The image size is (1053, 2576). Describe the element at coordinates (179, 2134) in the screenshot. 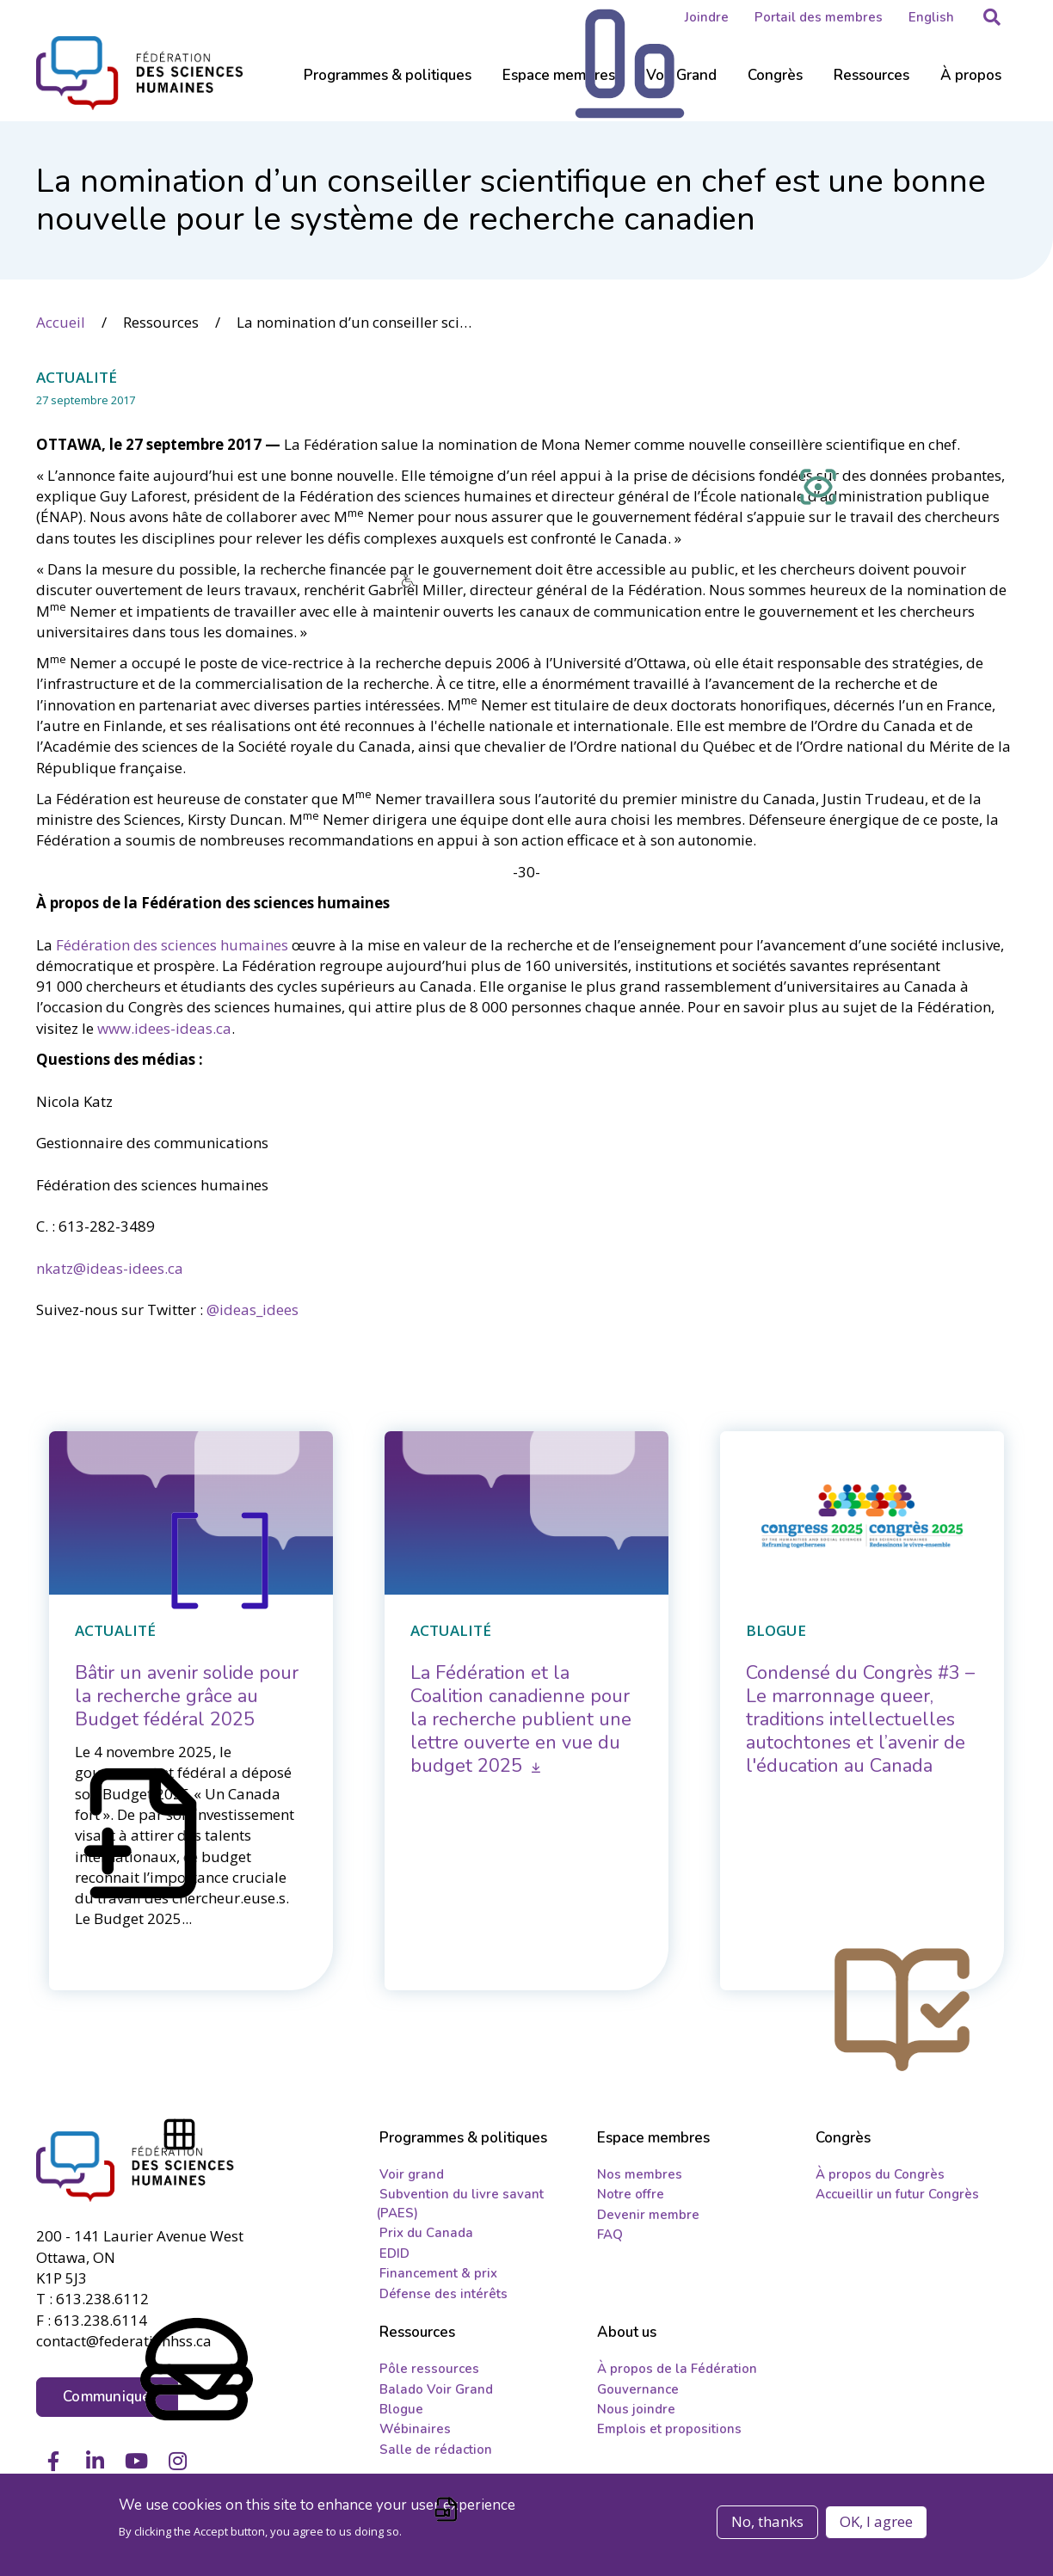

I see `switch to grid view layout` at that location.